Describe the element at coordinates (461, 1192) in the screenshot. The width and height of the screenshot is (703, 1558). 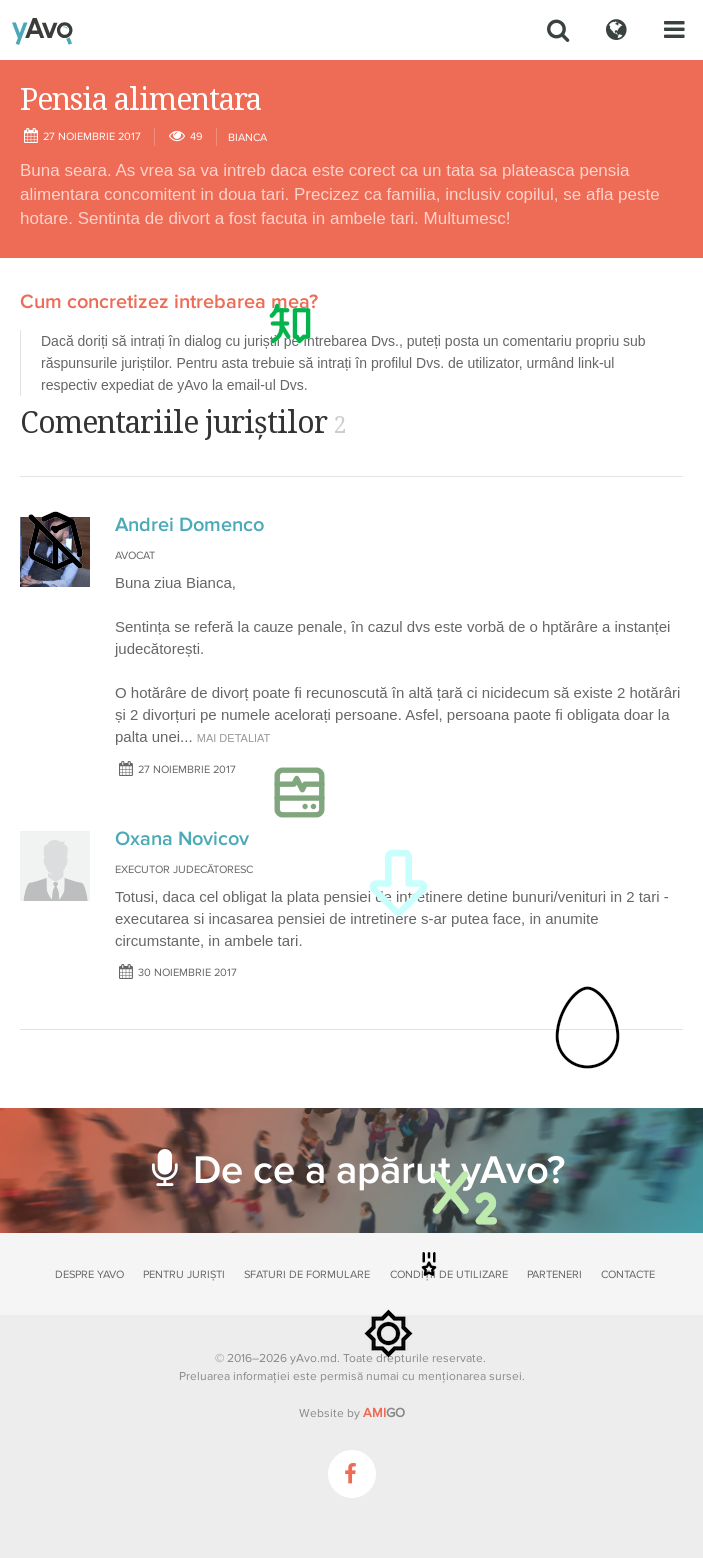
I see `format text as subscript` at that location.